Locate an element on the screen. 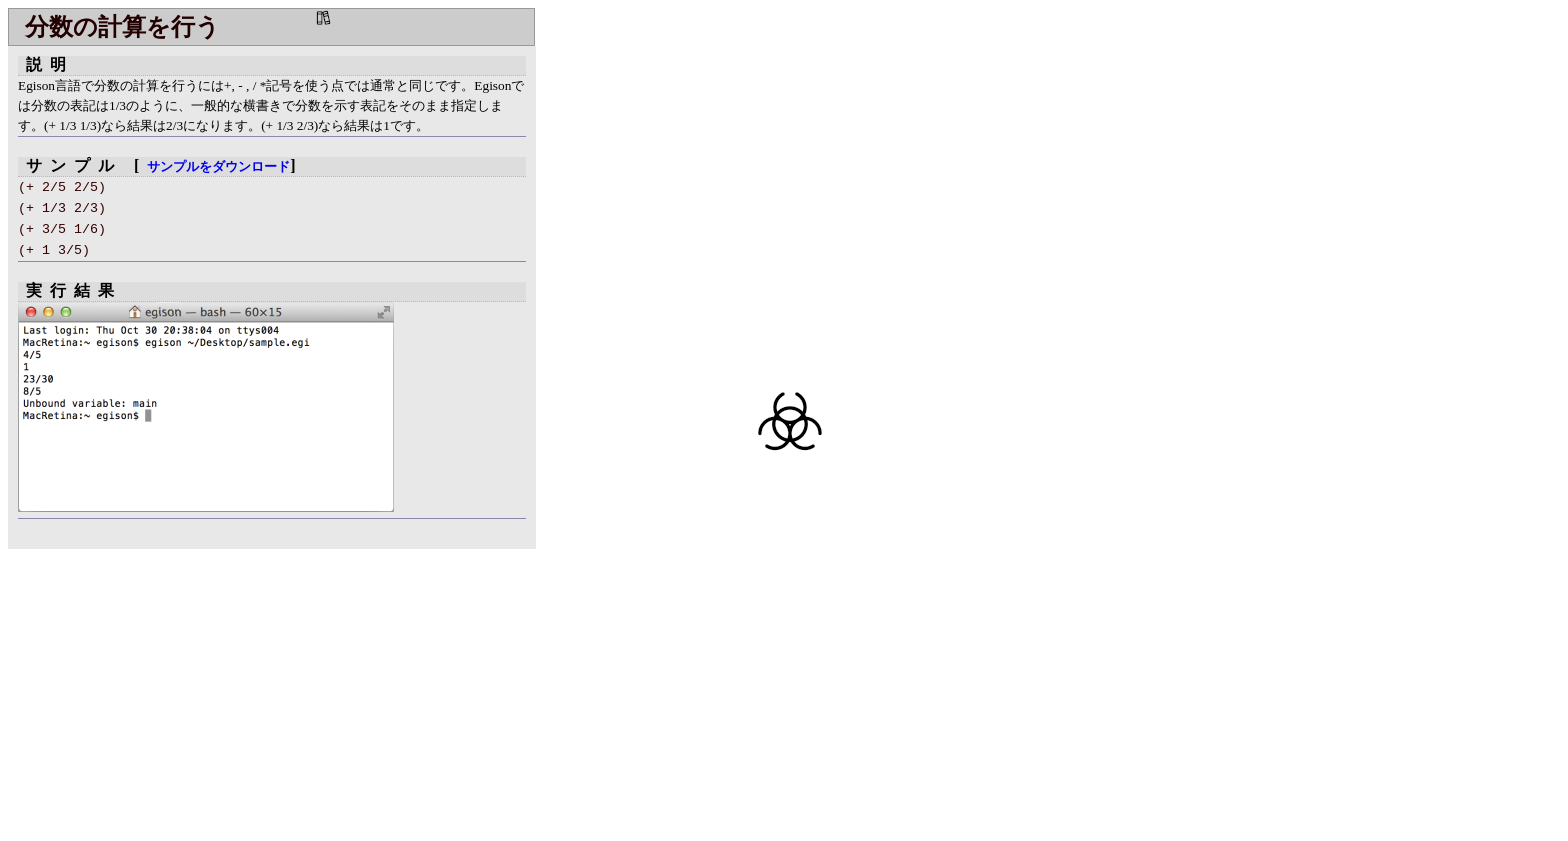 This screenshot has height=841, width=1568. access your library or book collection is located at coordinates (323, 18).